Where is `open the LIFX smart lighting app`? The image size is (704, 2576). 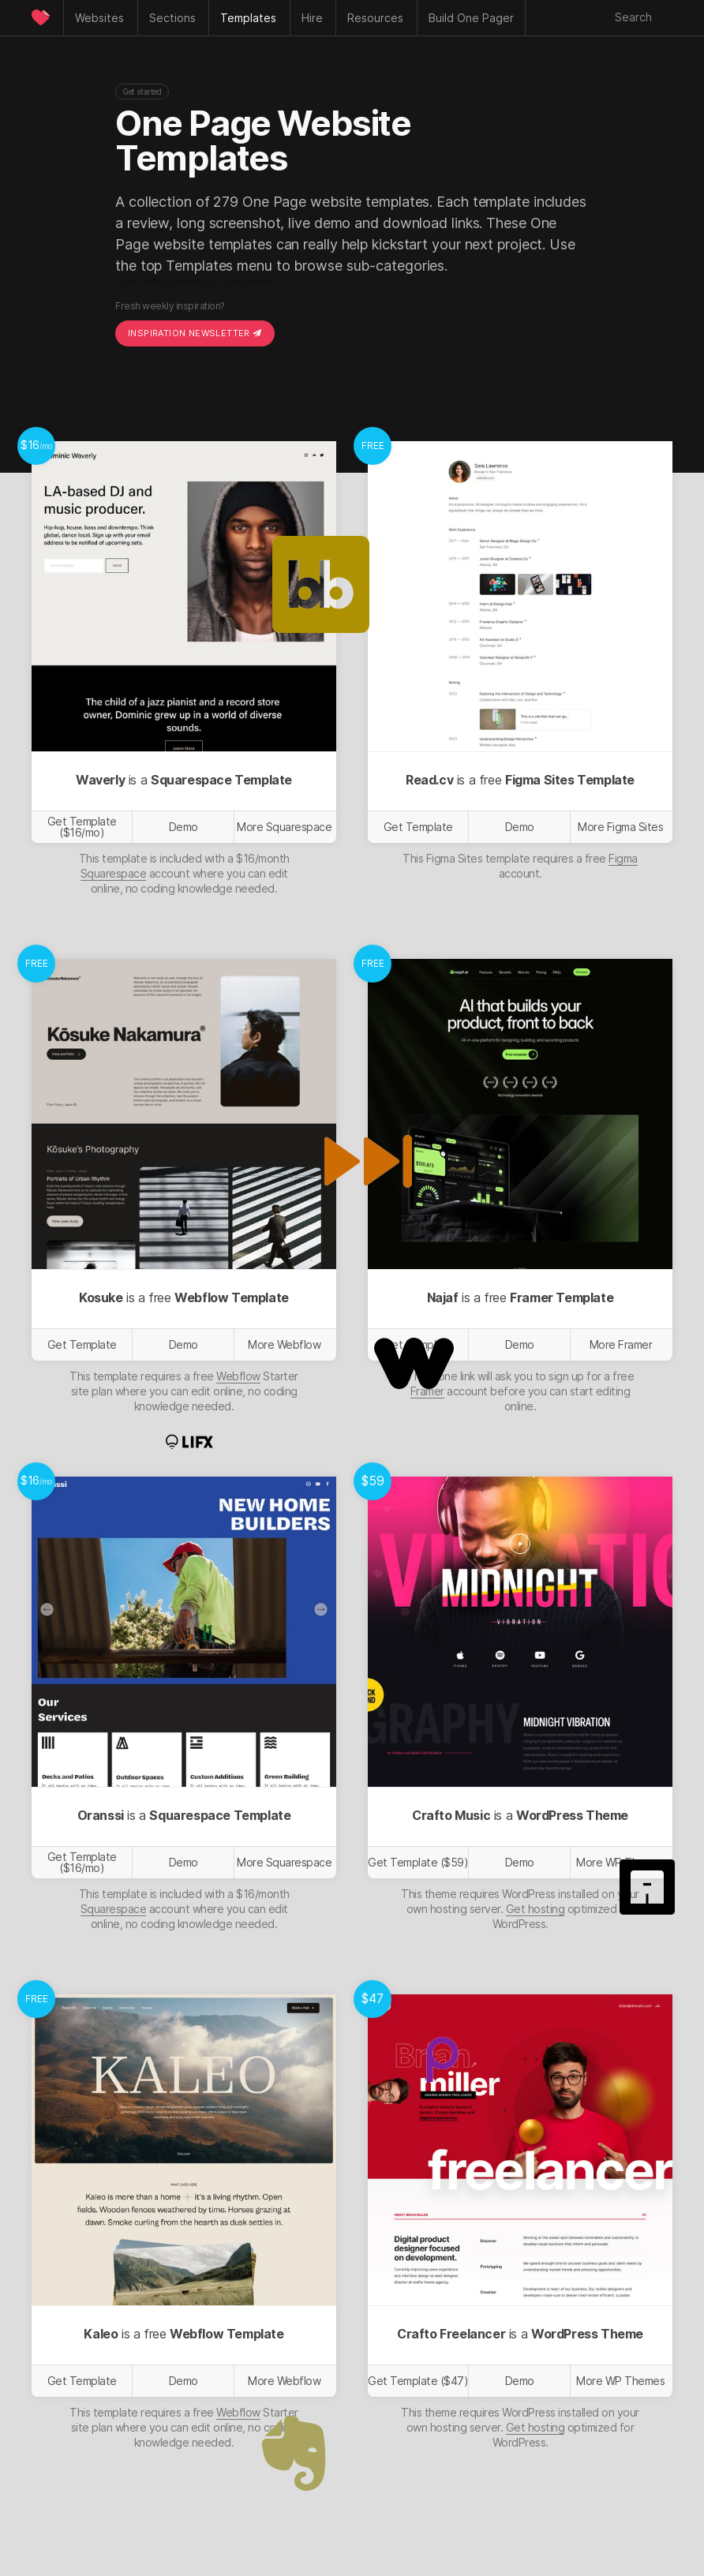
open the LIFX smart lighting app is located at coordinates (189, 1442).